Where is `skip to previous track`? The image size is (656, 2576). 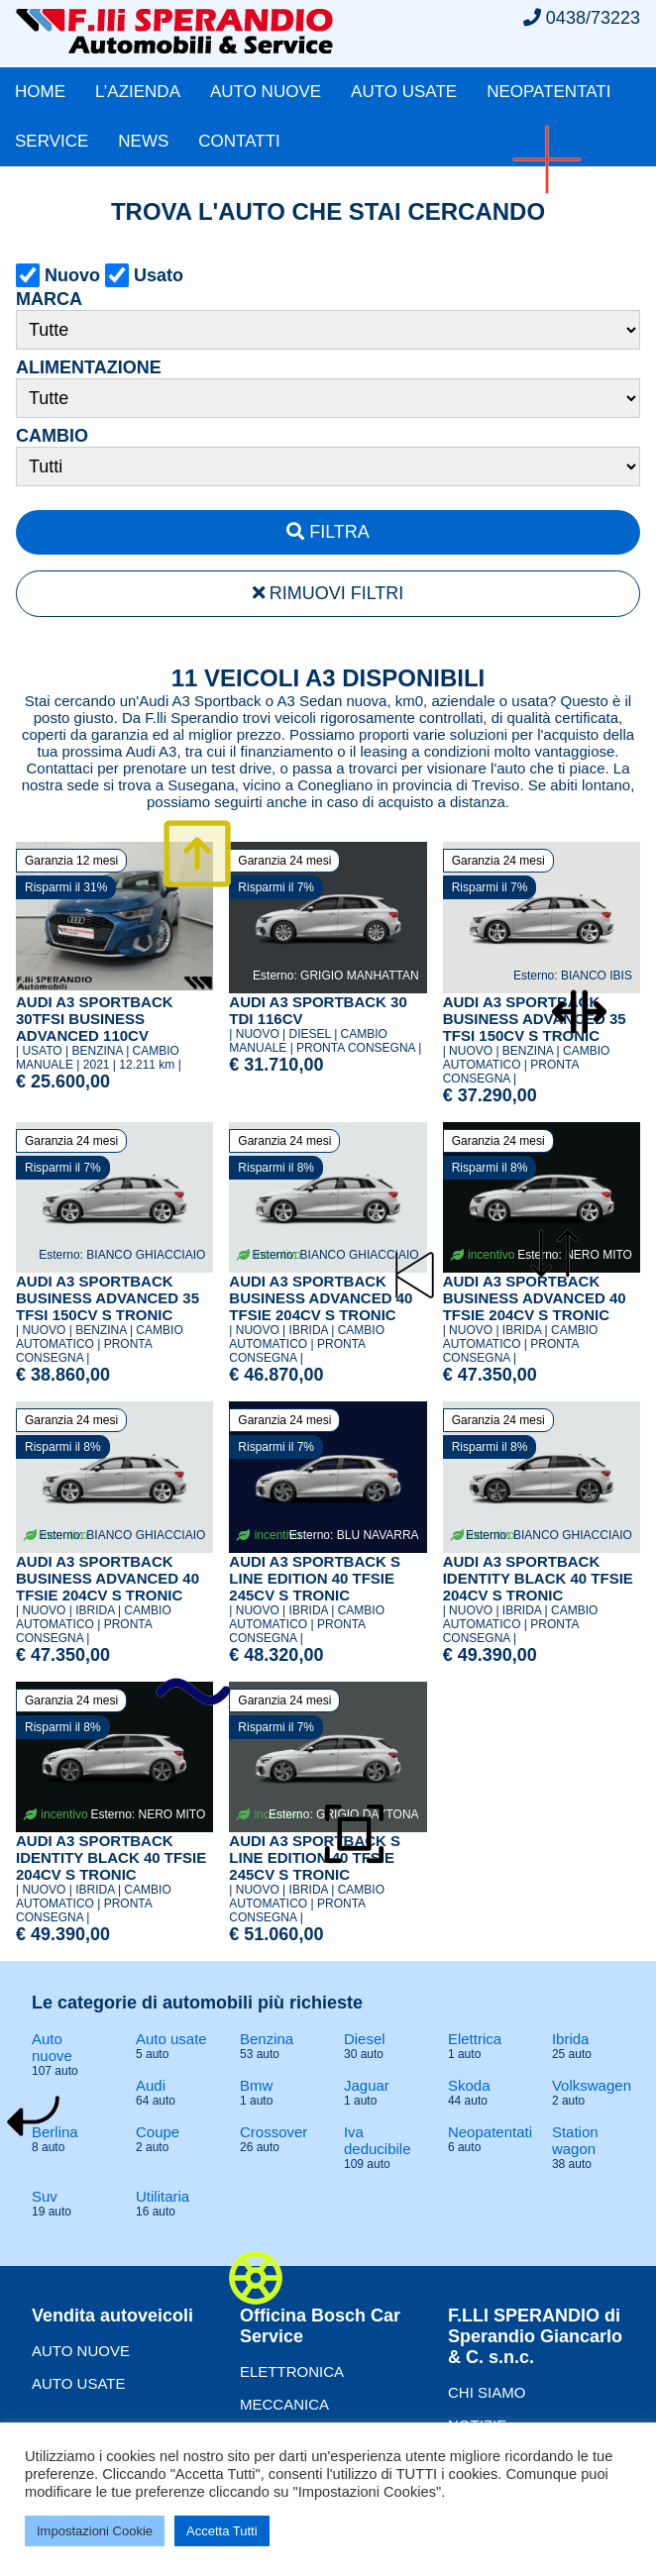
skip to previous track is located at coordinates (414, 1275).